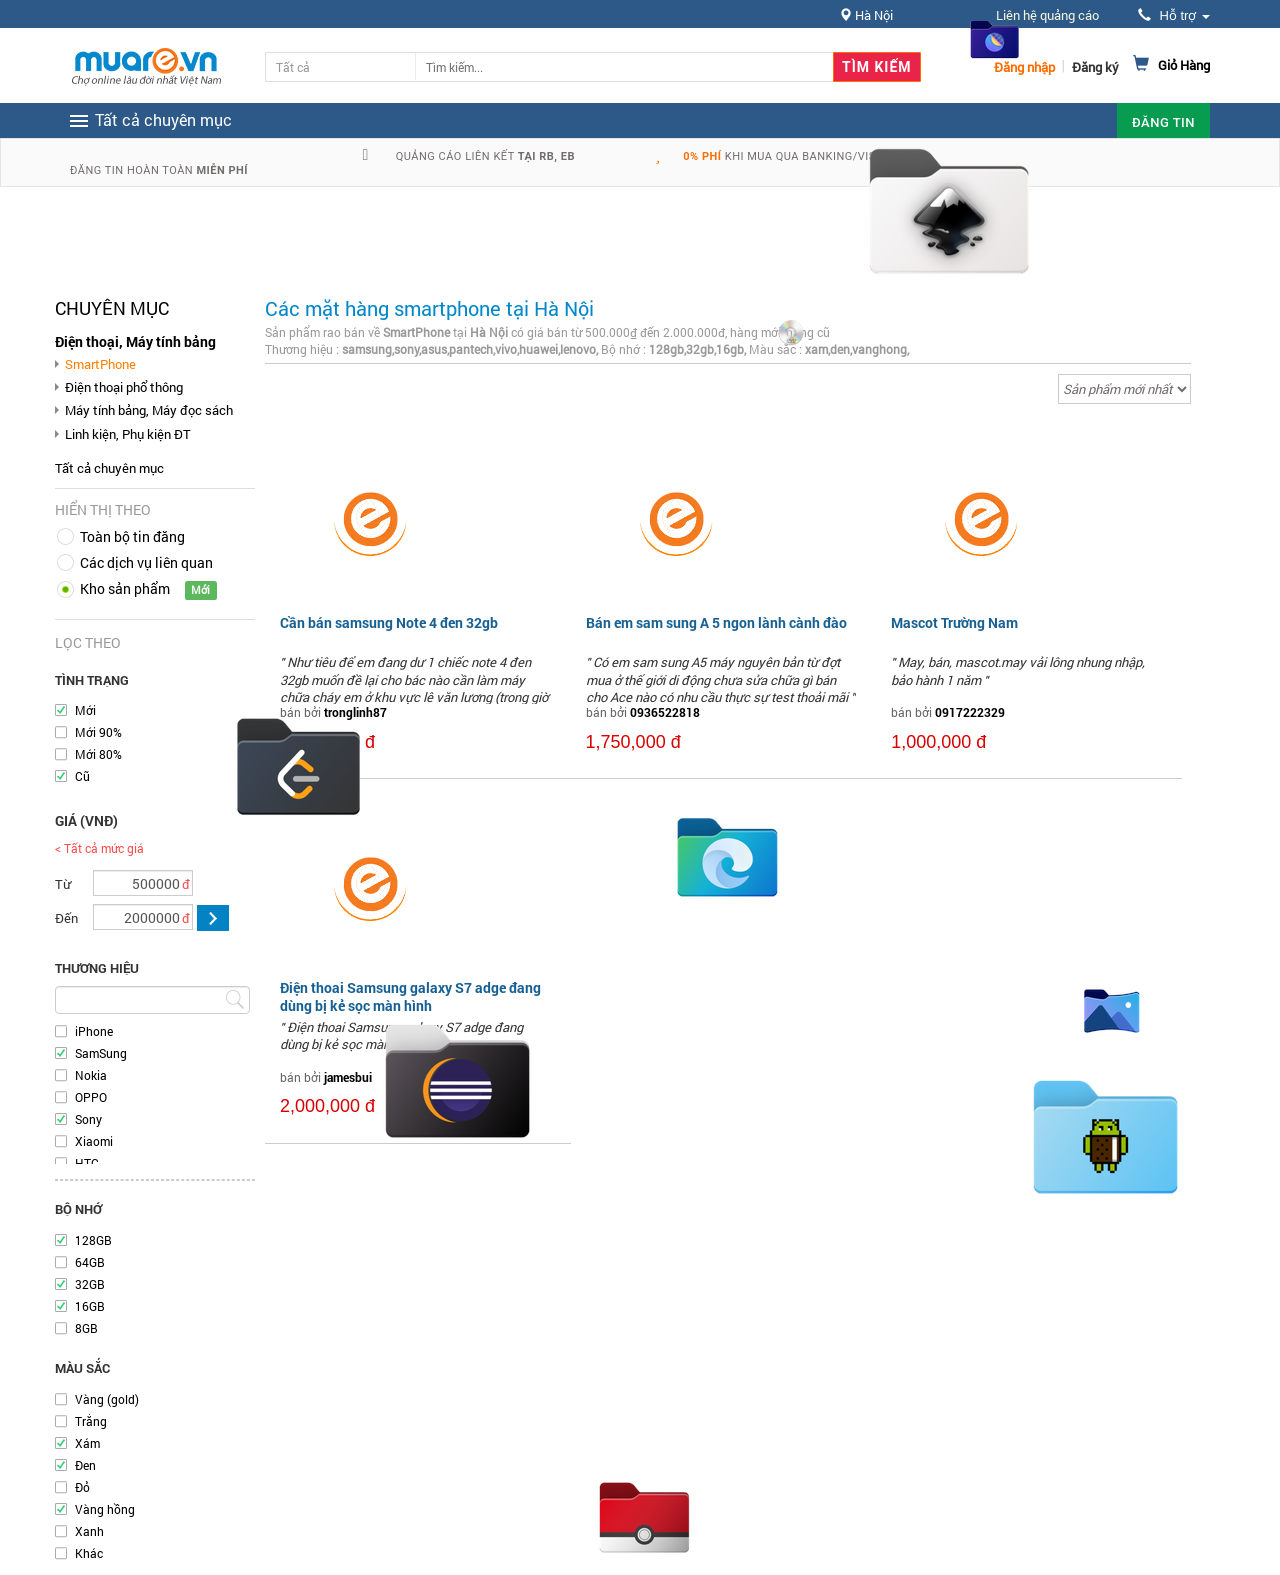 The width and height of the screenshot is (1280, 1575). What do you see at coordinates (457, 1085) in the screenshot?
I see `open eclipse IDE project folder` at bounding box center [457, 1085].